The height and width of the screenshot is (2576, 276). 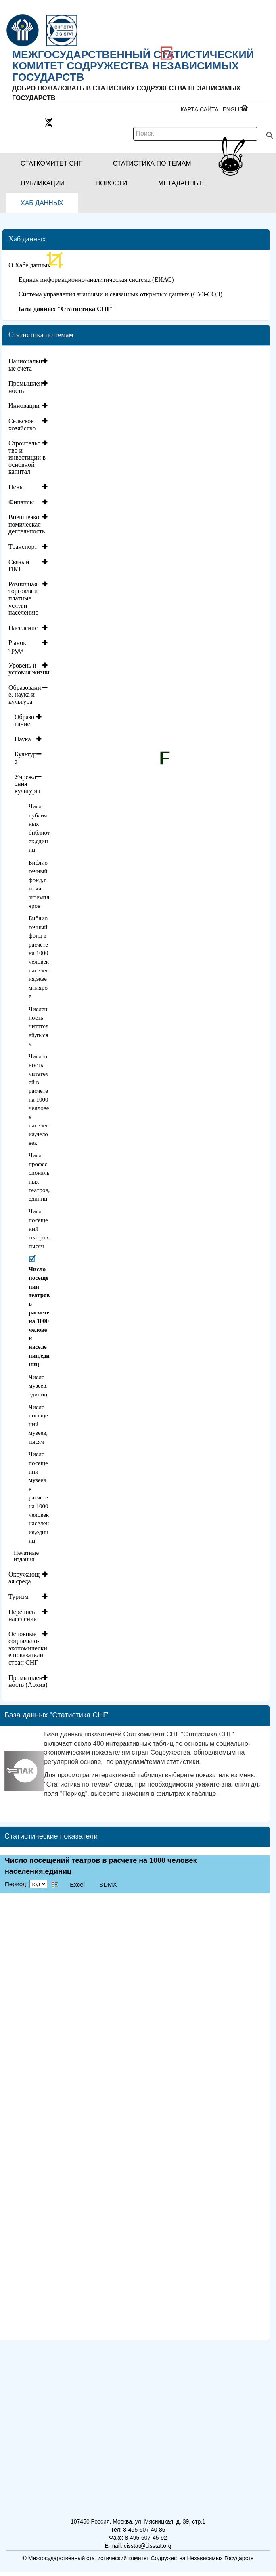 What do you see at coordinates (55, 260) in the screenshot?
I see `crop an image or photo` at bounding box center [55, 260].